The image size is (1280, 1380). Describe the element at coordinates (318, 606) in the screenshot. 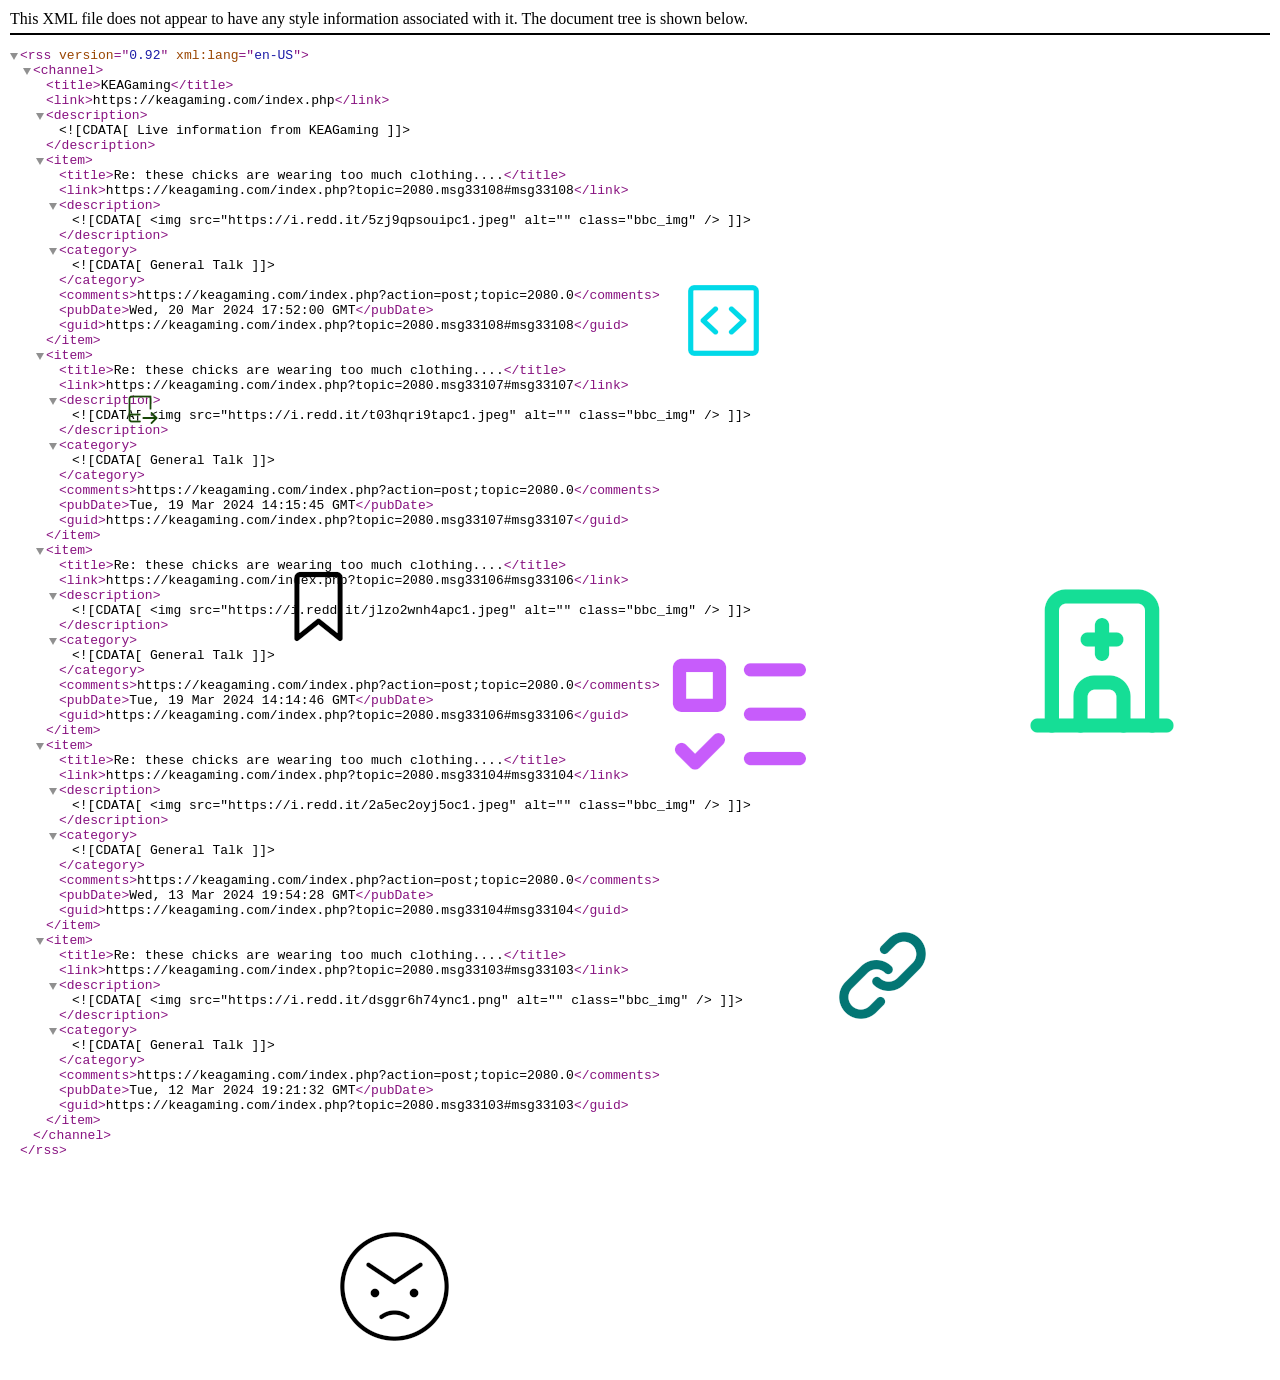

I see `save this item for later` at that location.